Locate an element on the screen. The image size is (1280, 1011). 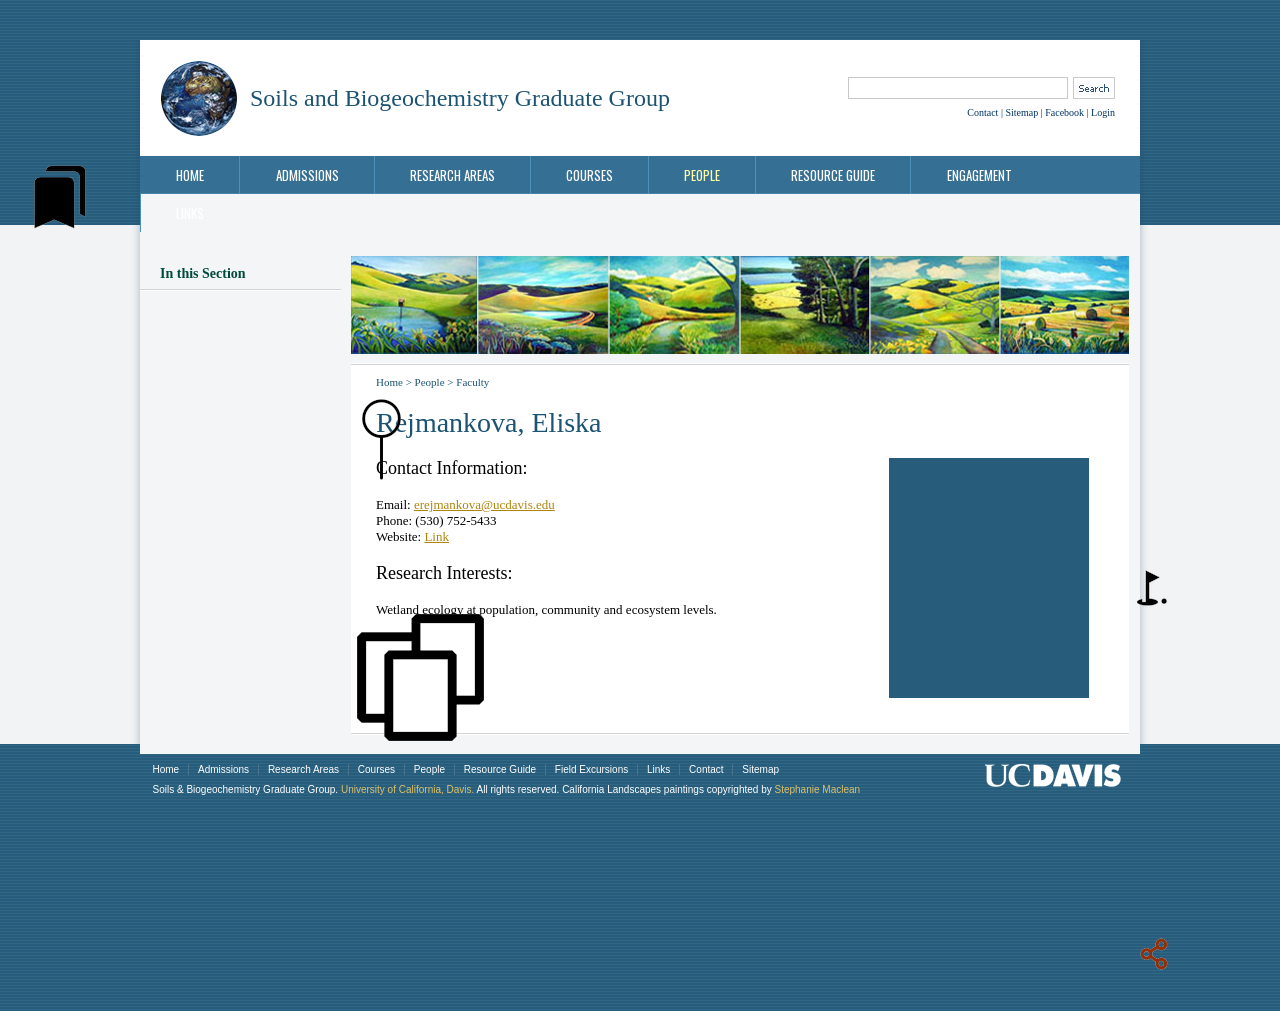
view a collection of items is located at coordinates (420, 677).